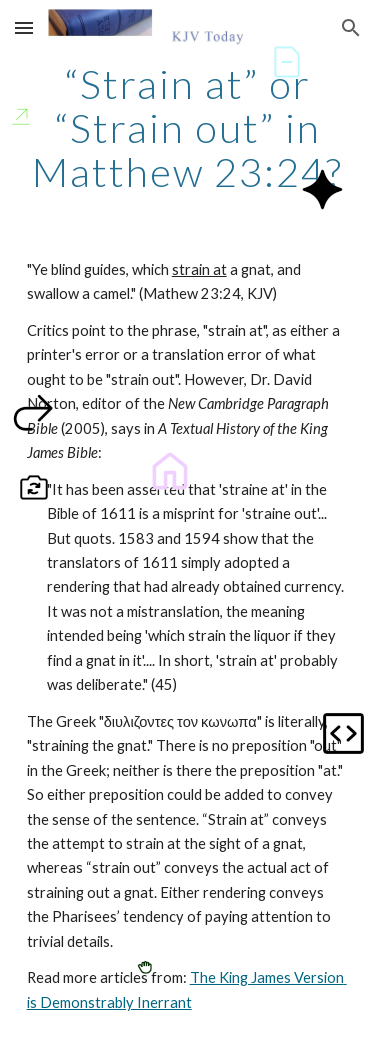 This screenshot has width=375, height=1047. I want to click on indicates AI-generated or enhanced content, so click(322, 189).